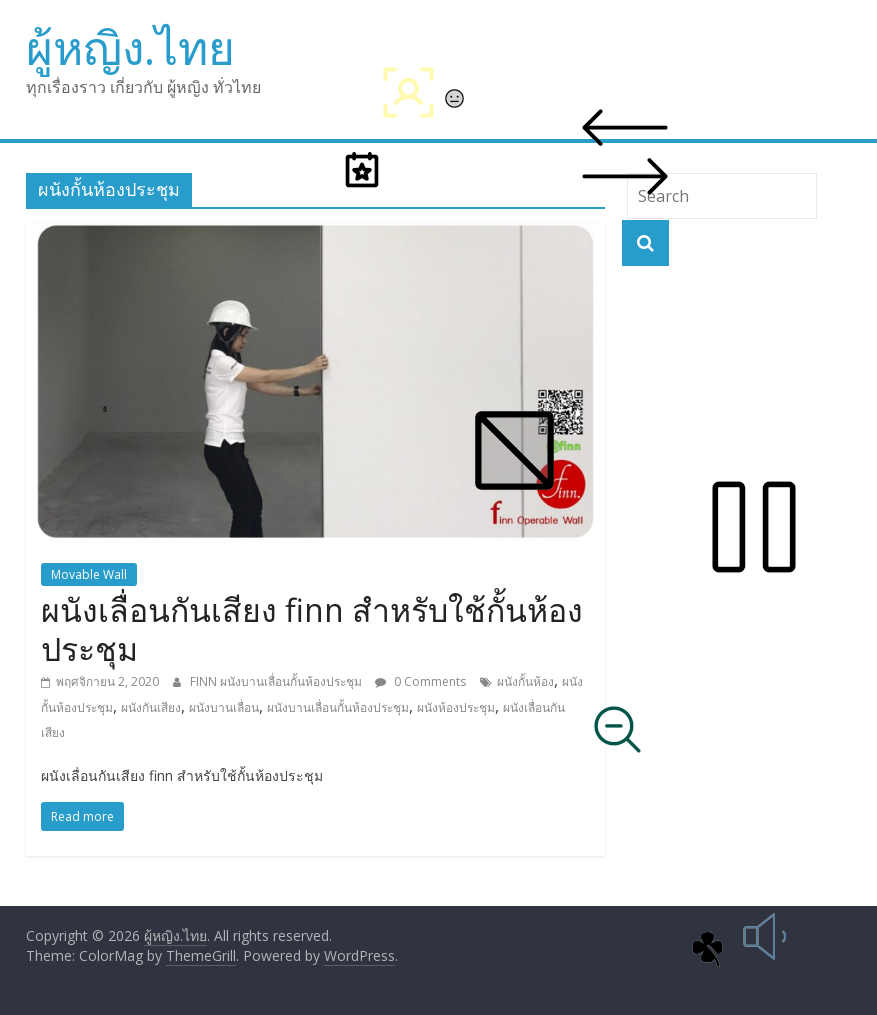 The width and height of the screenshot is (877, 1015). I want to click on zoom out of the current view, so click(617, 729).